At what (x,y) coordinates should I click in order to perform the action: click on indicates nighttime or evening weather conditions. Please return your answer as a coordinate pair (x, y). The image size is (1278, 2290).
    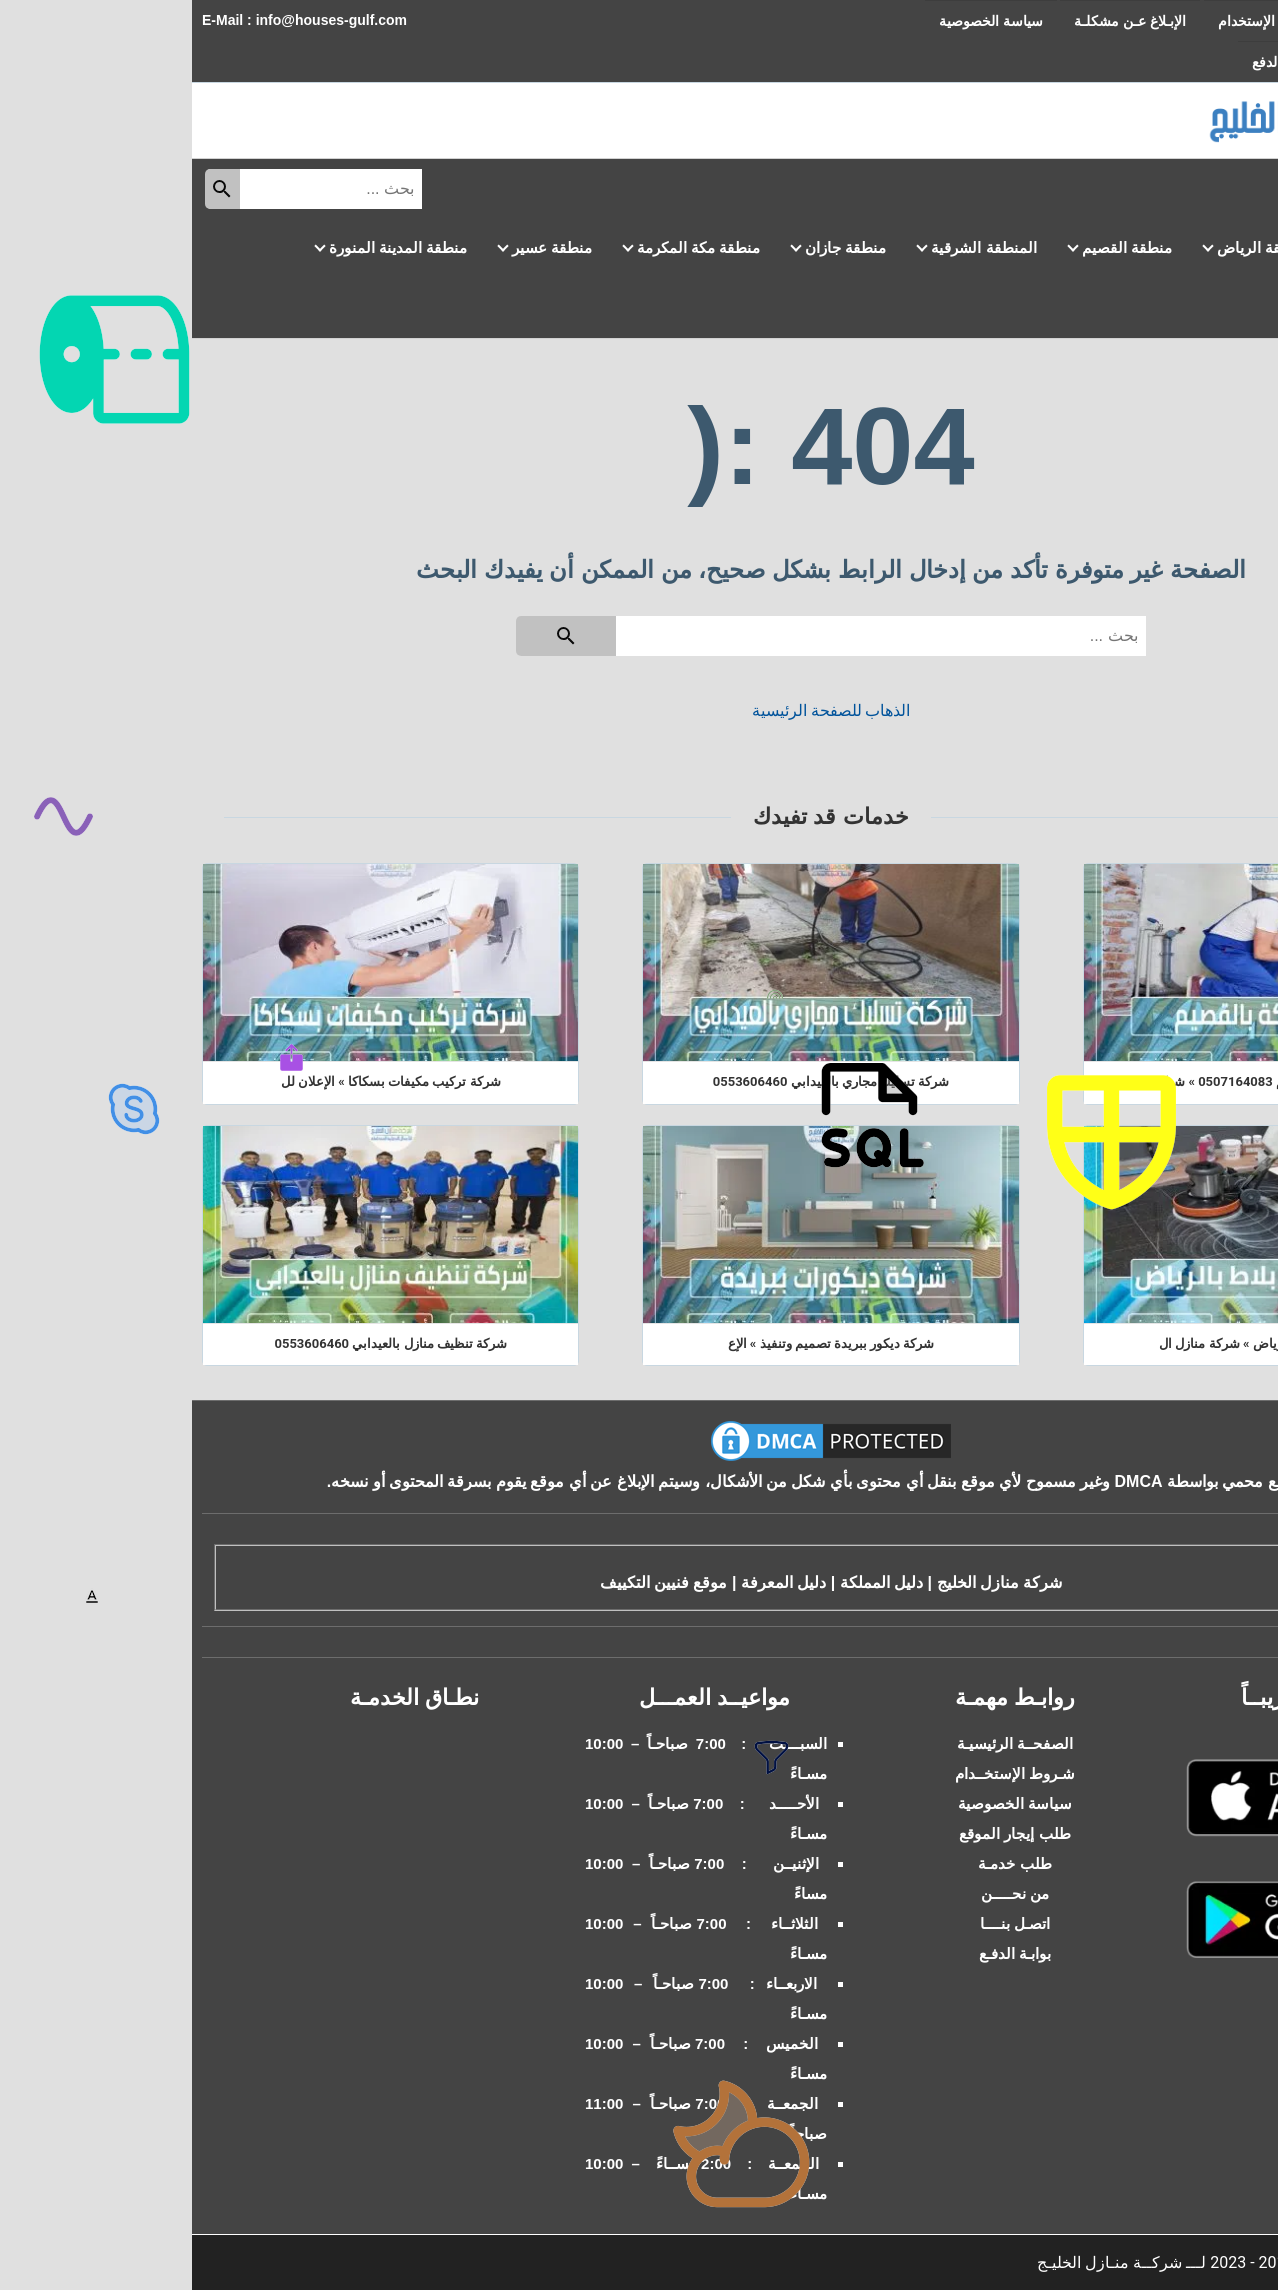
    Looking at the image, I should click on (738, 2150).